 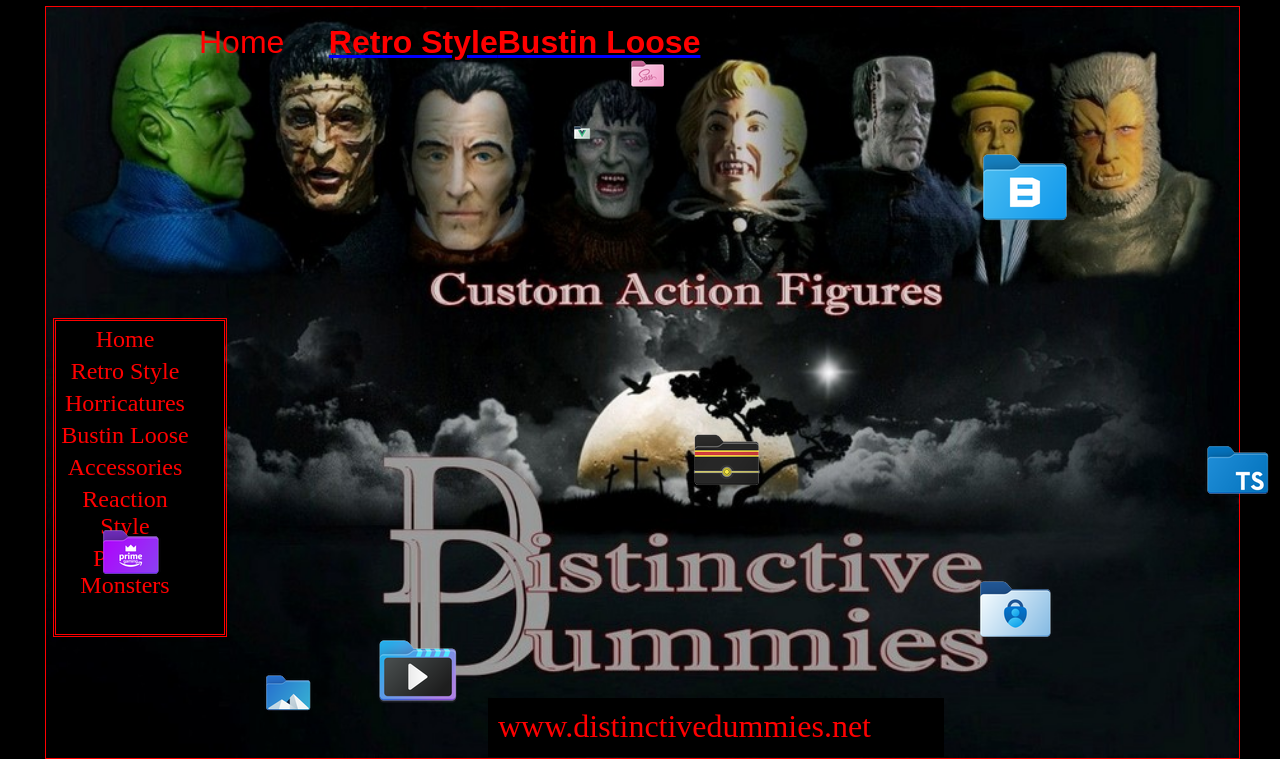 What do you see at coordinates (647, 74) in the screenshot?
I see `folder containing sass stylesheet files` at bounding box center [647, 74].